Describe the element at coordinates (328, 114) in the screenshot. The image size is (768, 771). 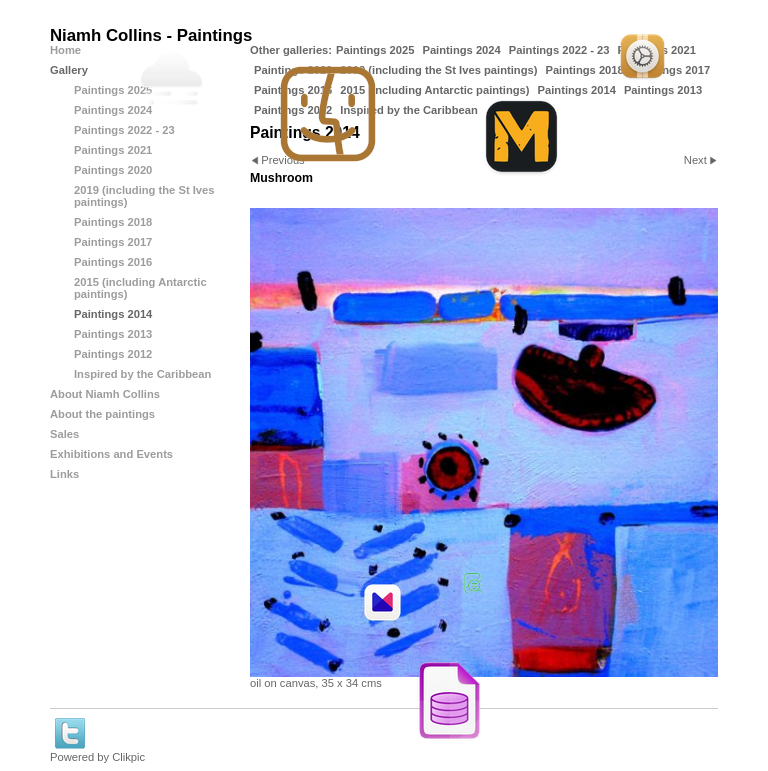
I see `open file manager` at that location.